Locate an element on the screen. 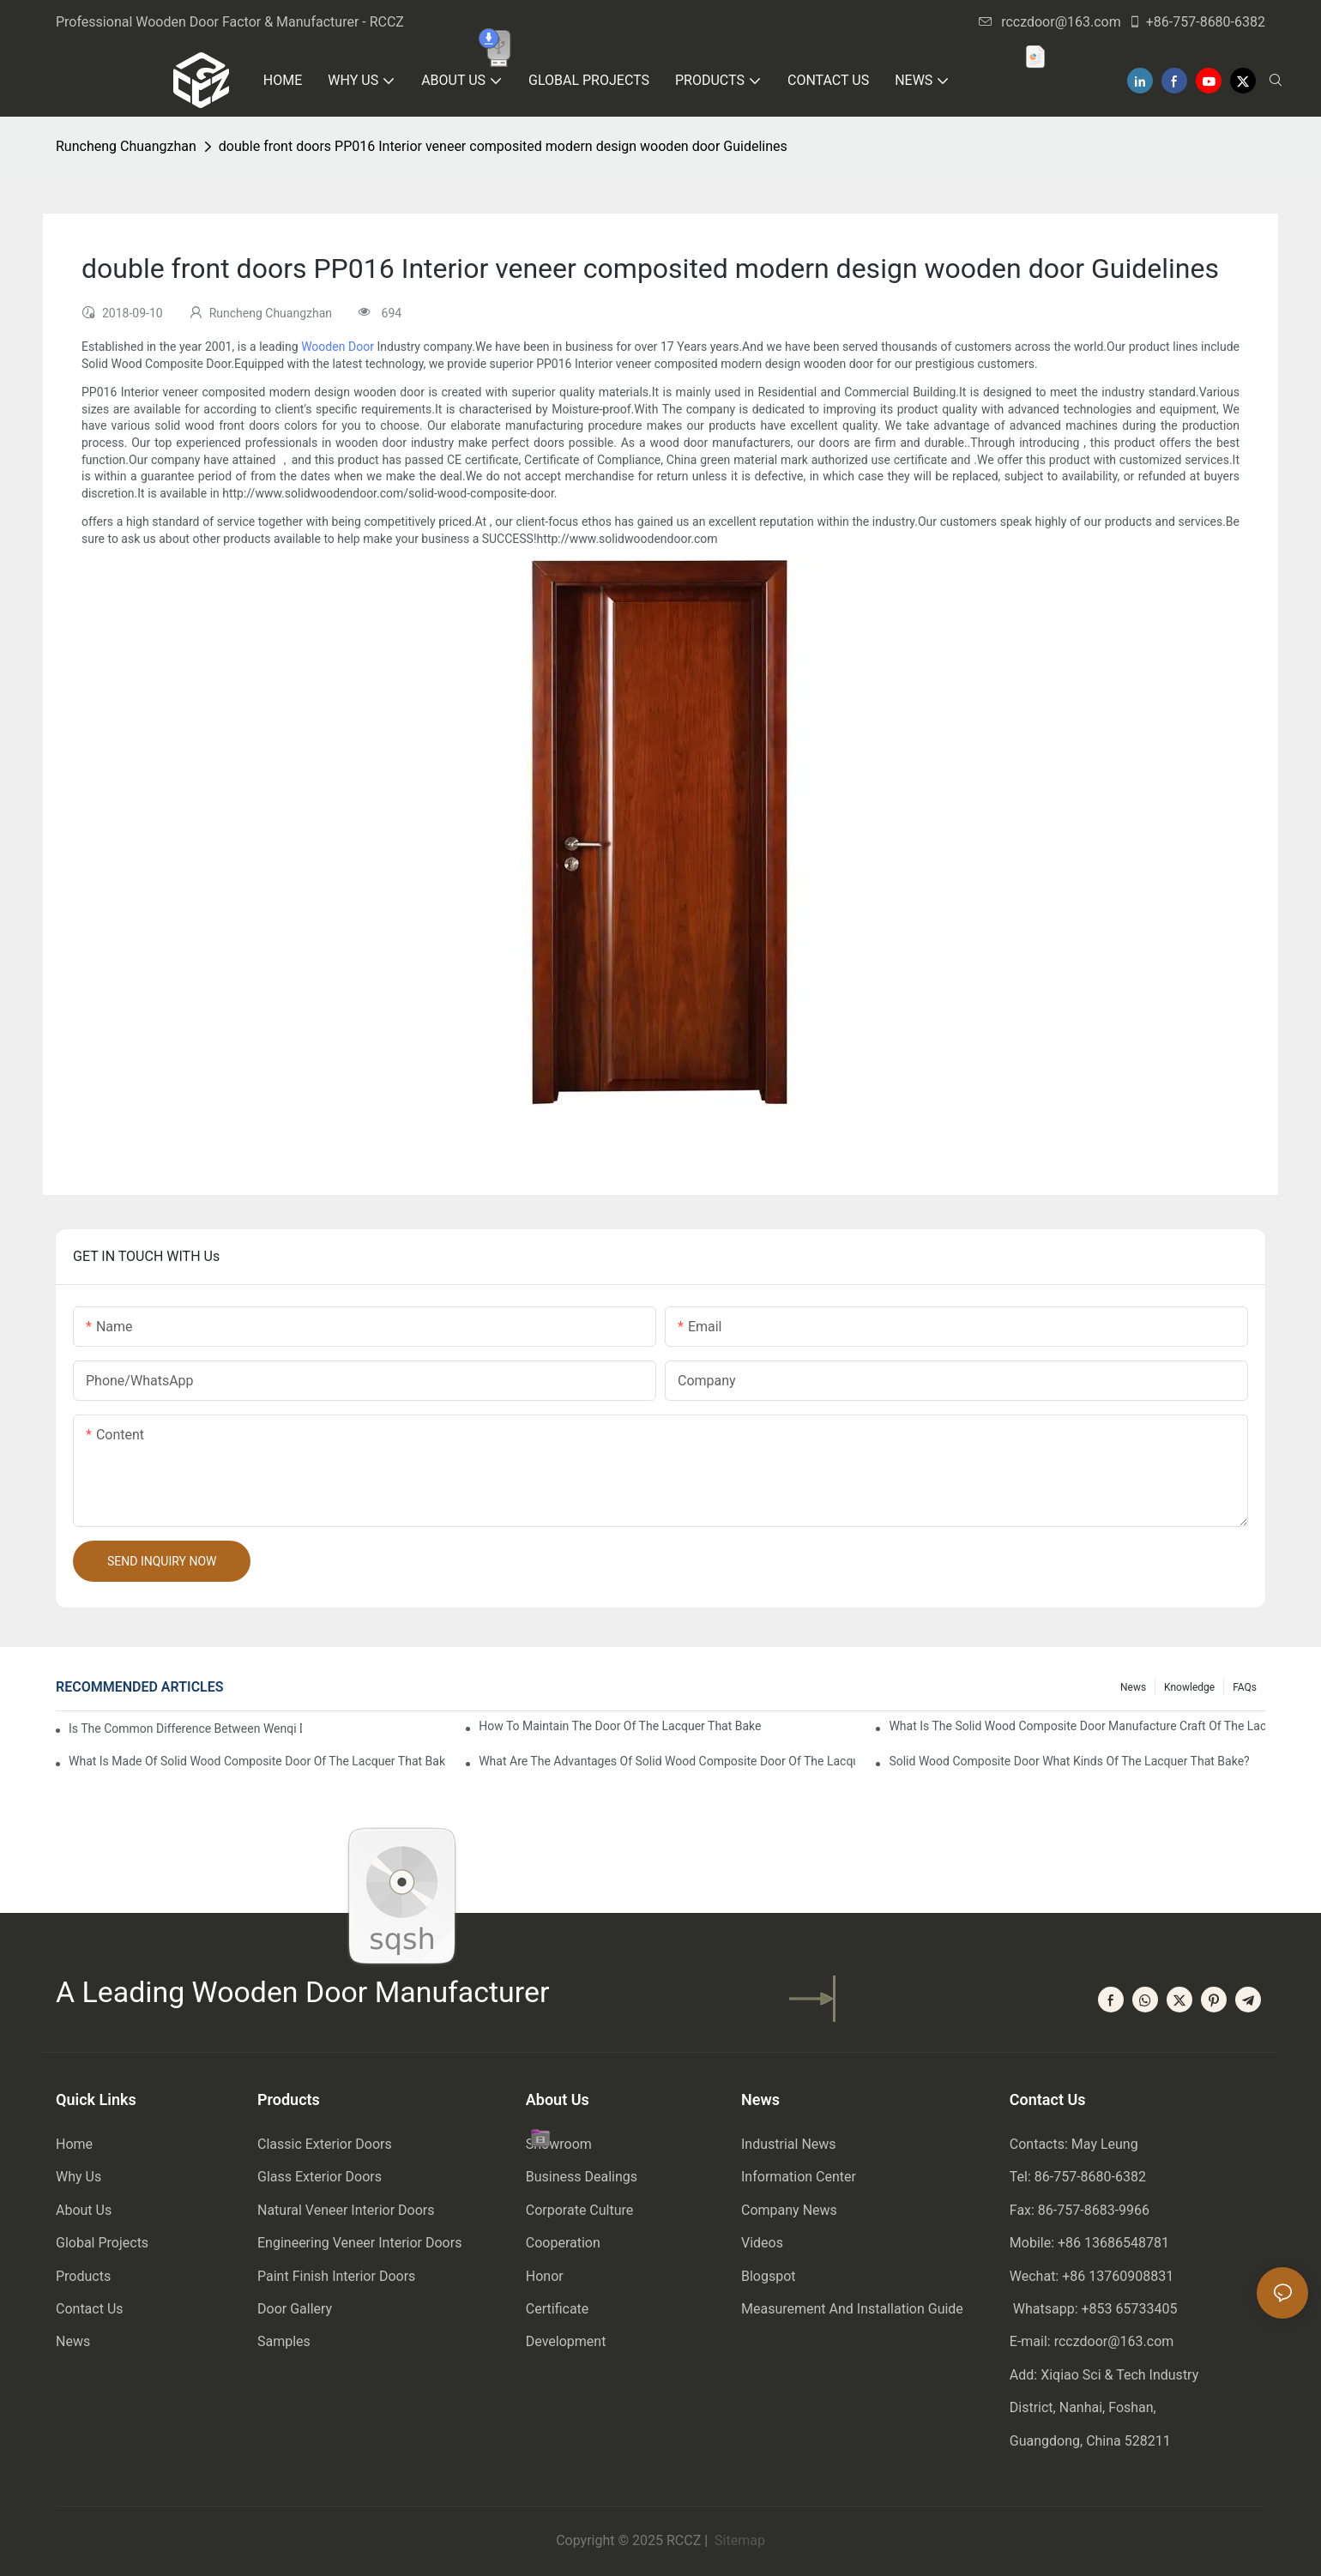 Image resolution: width=1321 pixels, height=2576 pixels. open a presentation file is located at coordinates (1035, 57).